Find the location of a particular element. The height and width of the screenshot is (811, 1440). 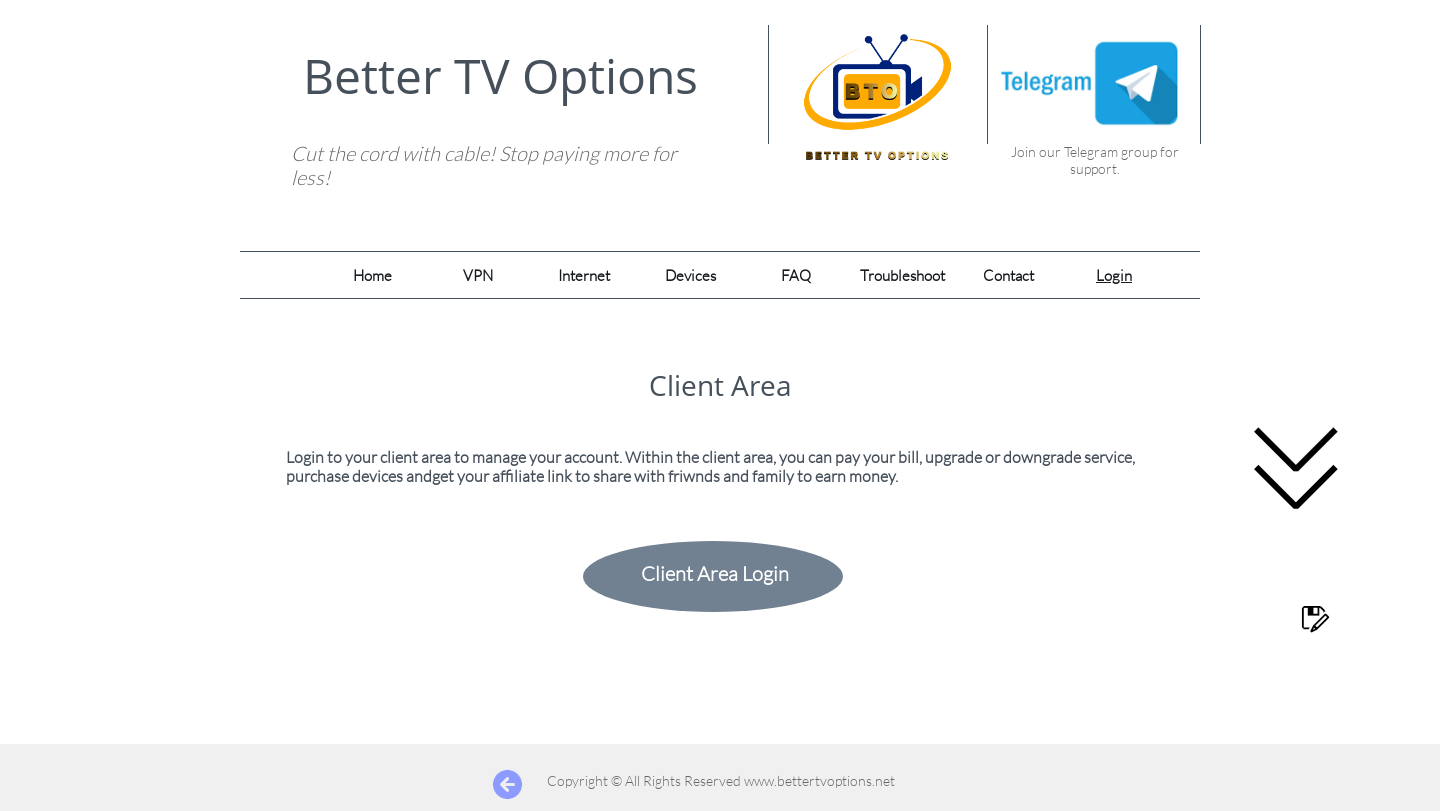

save file with a new name or location is located at coordinates (1315, 619).